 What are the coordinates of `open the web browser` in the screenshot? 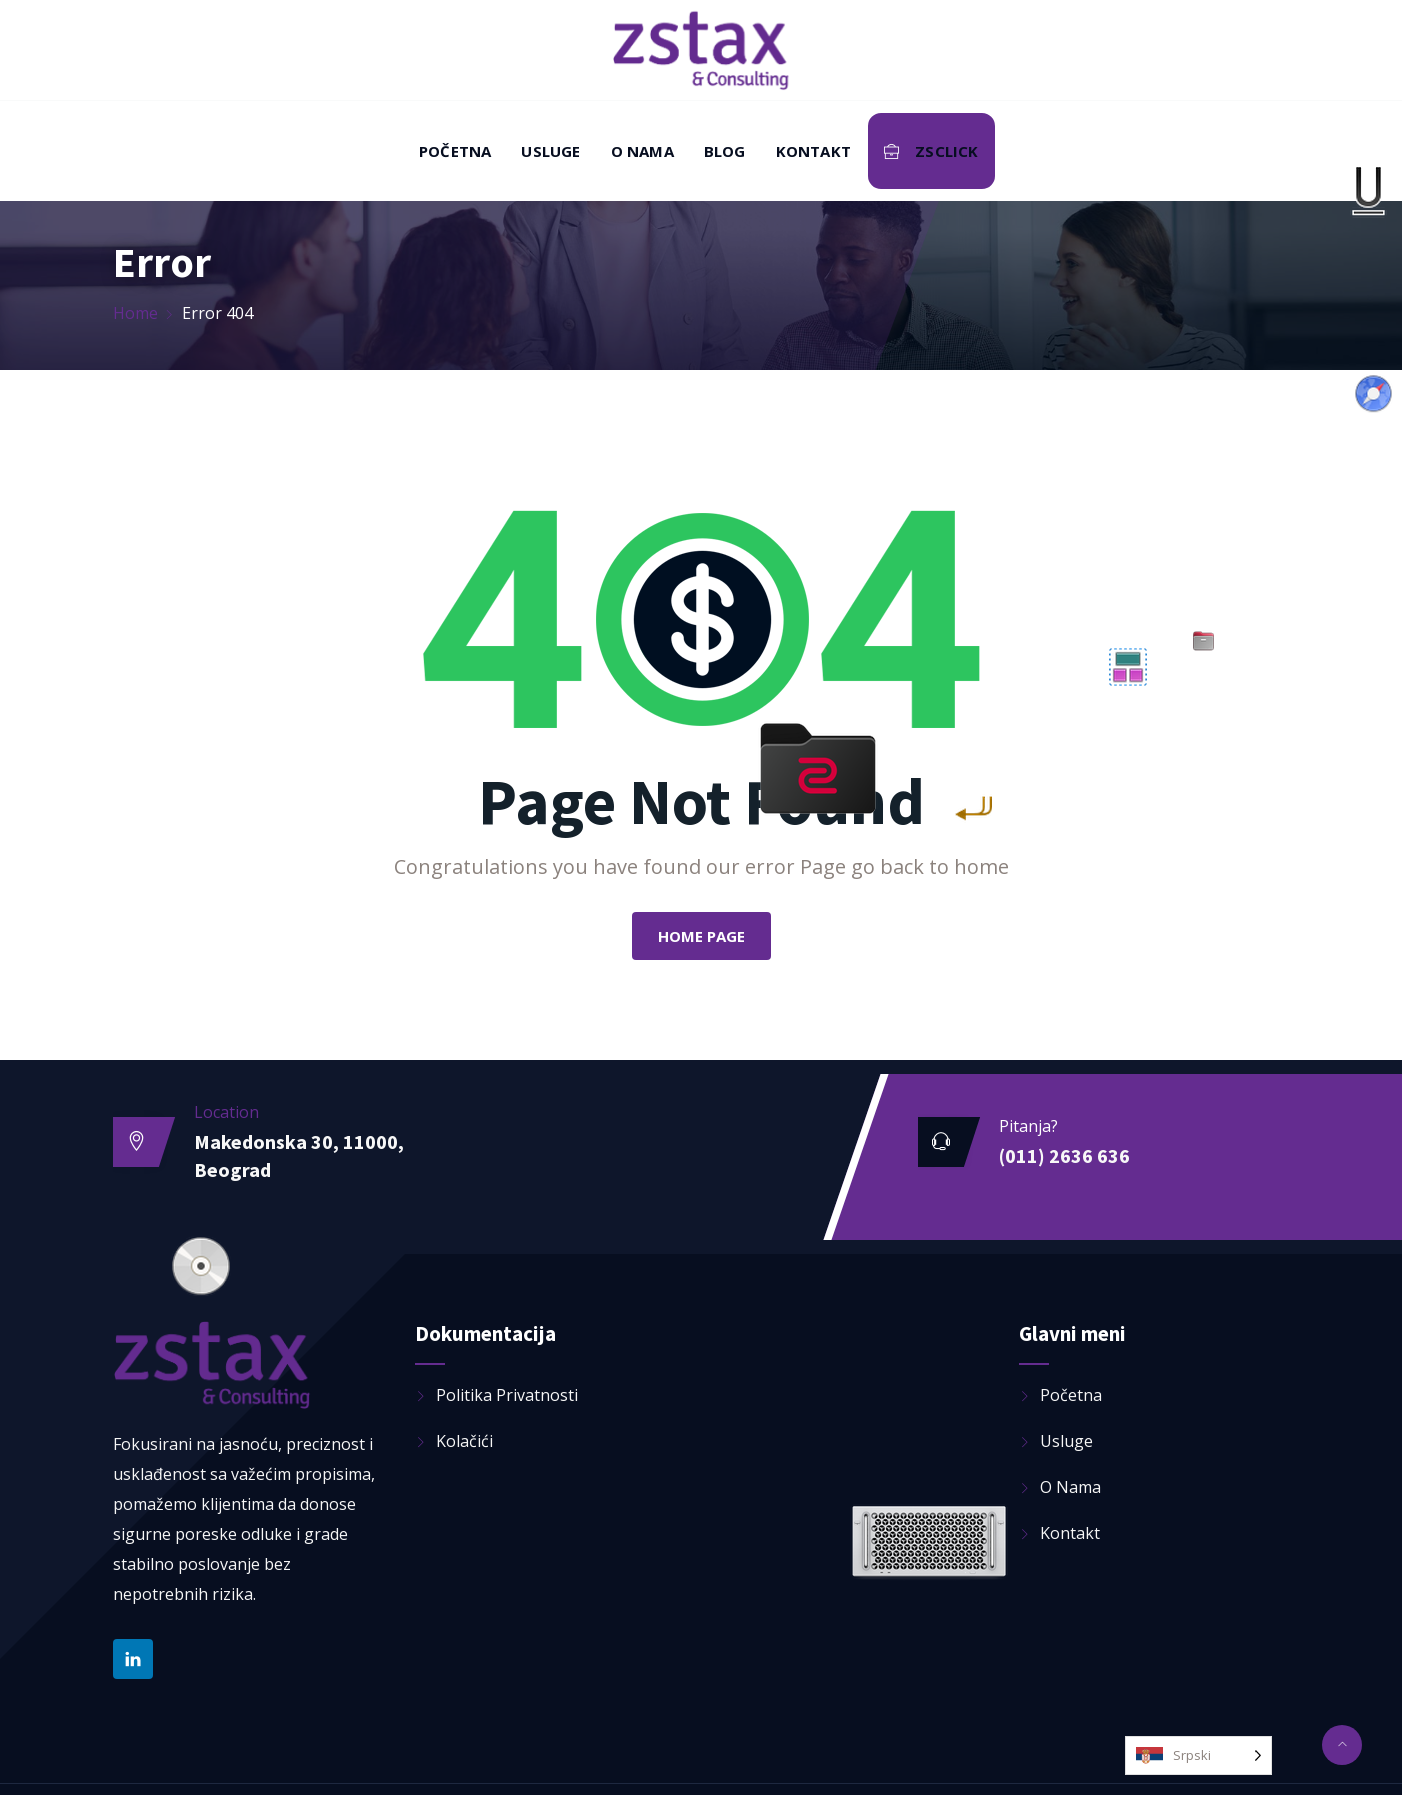 It's located at (1373, 393).